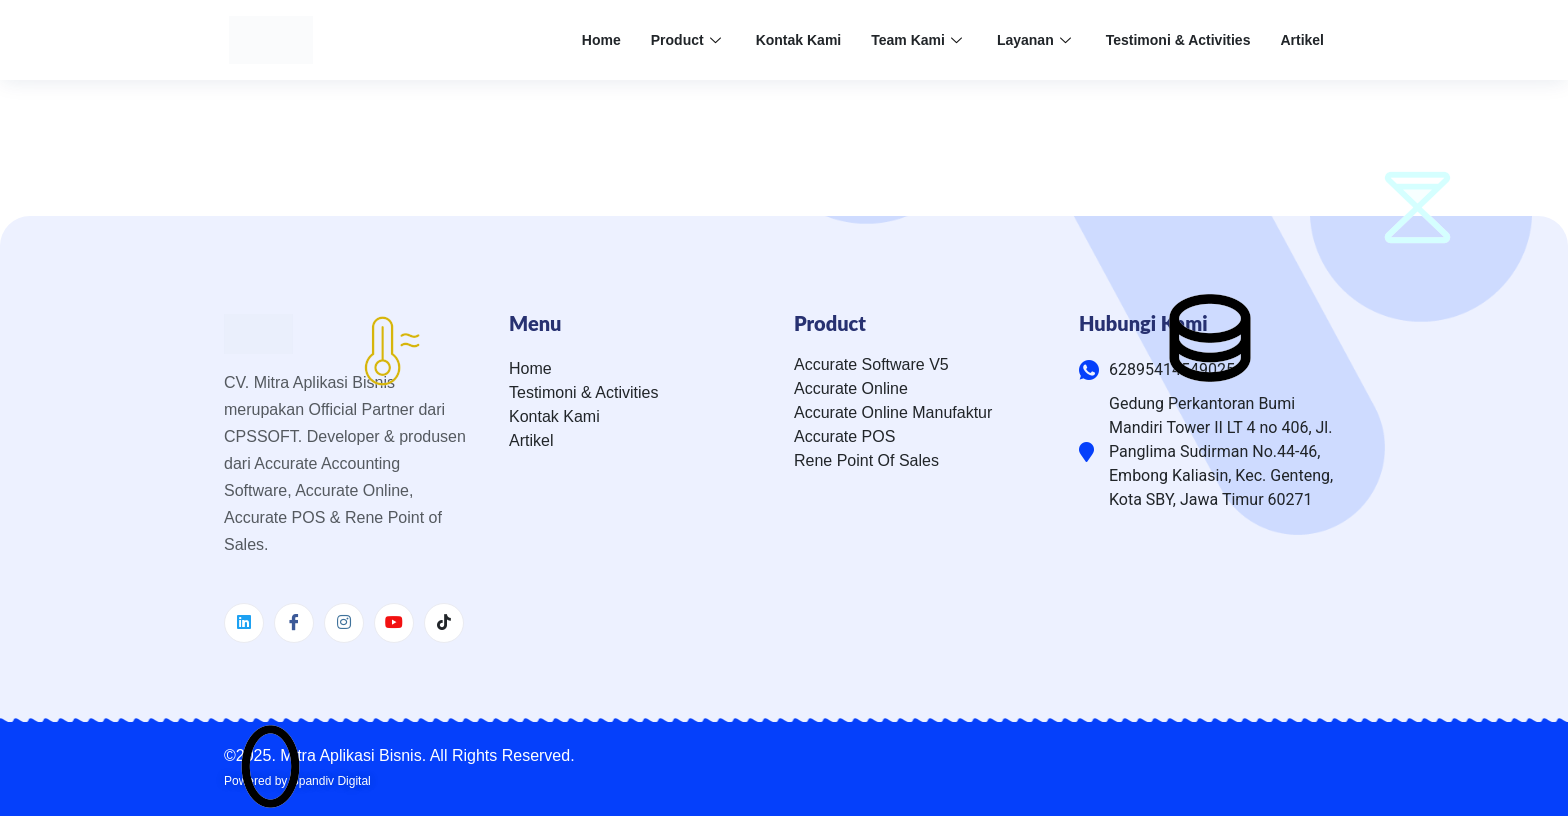 The height and width of the screenshot is (816, 1568). Describe the element at coordinates (1210, 338) in the screenshot. I see `access database or data storage` at that location.